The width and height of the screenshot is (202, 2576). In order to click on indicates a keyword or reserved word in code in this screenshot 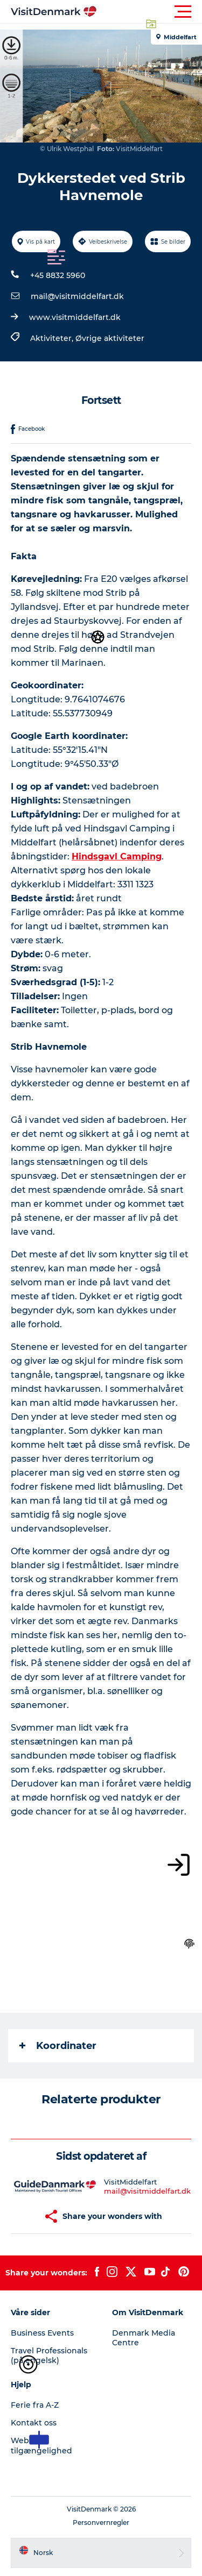, I will do `click(56, 257)`.